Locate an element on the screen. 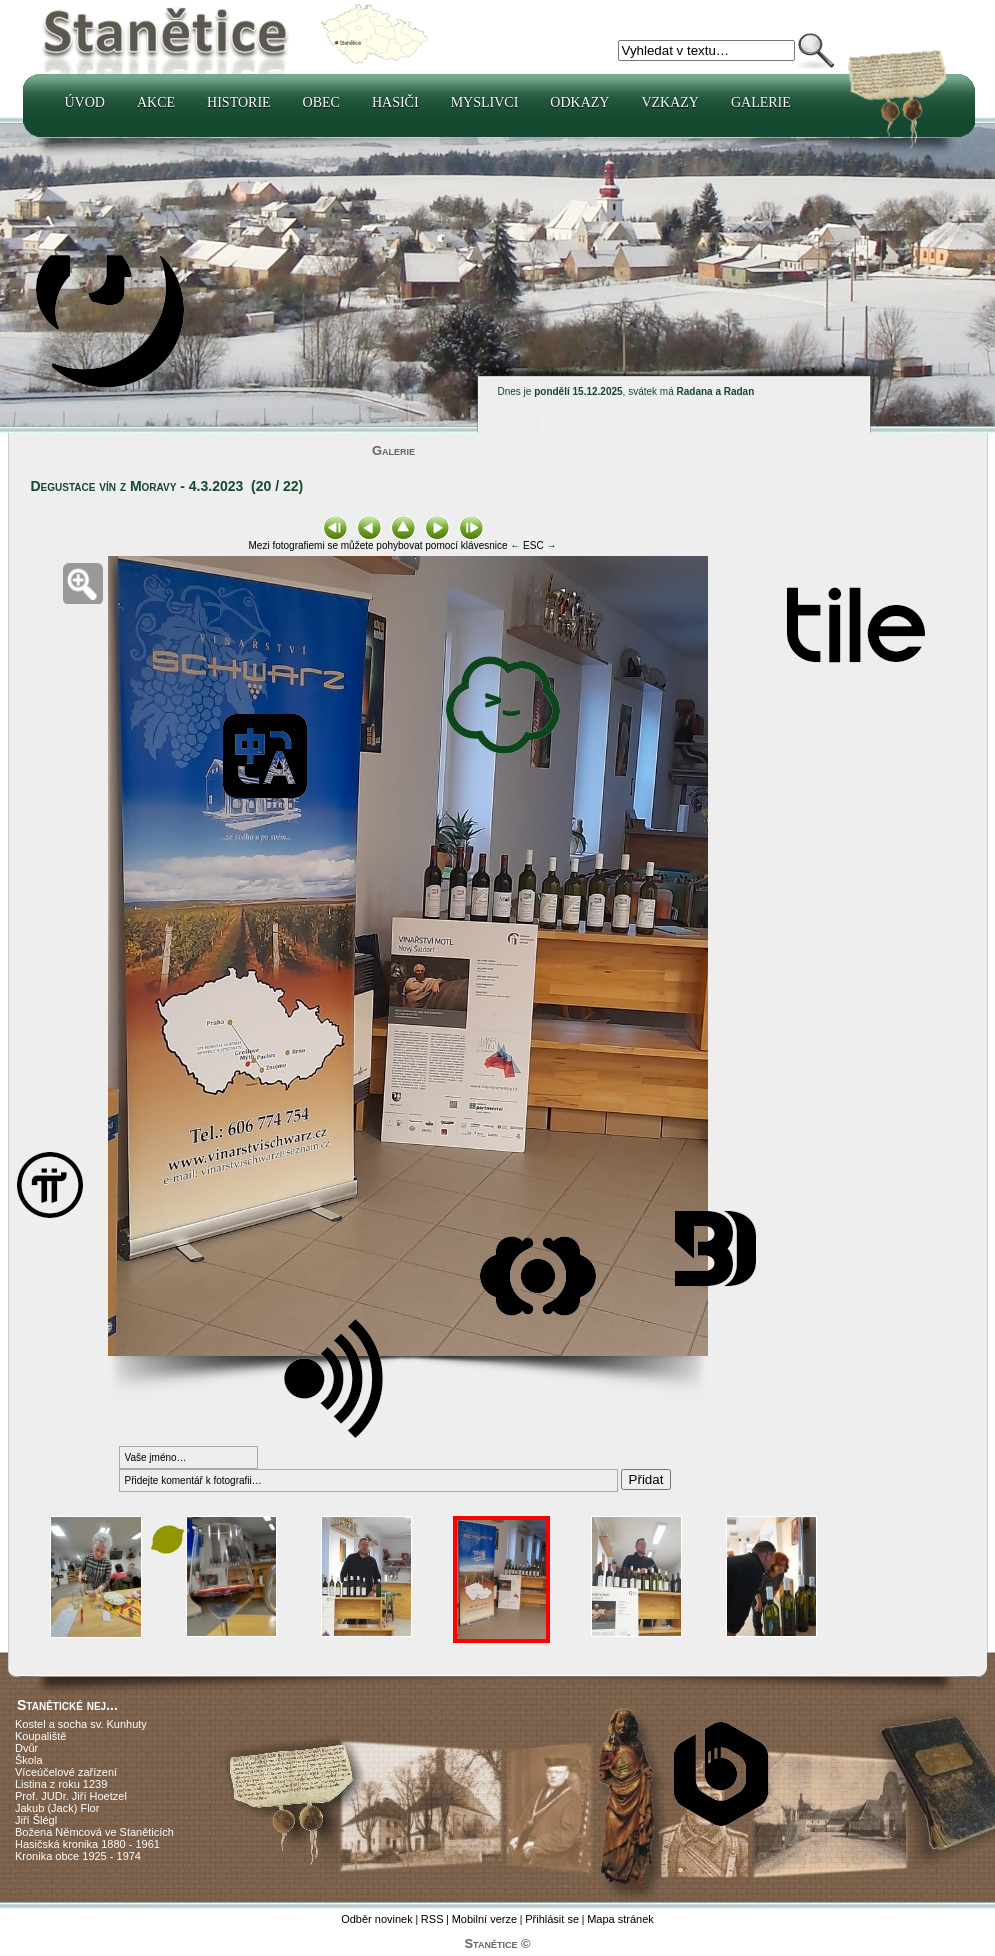  open the Tile app to locate your items is located at coordinates (856, 625).